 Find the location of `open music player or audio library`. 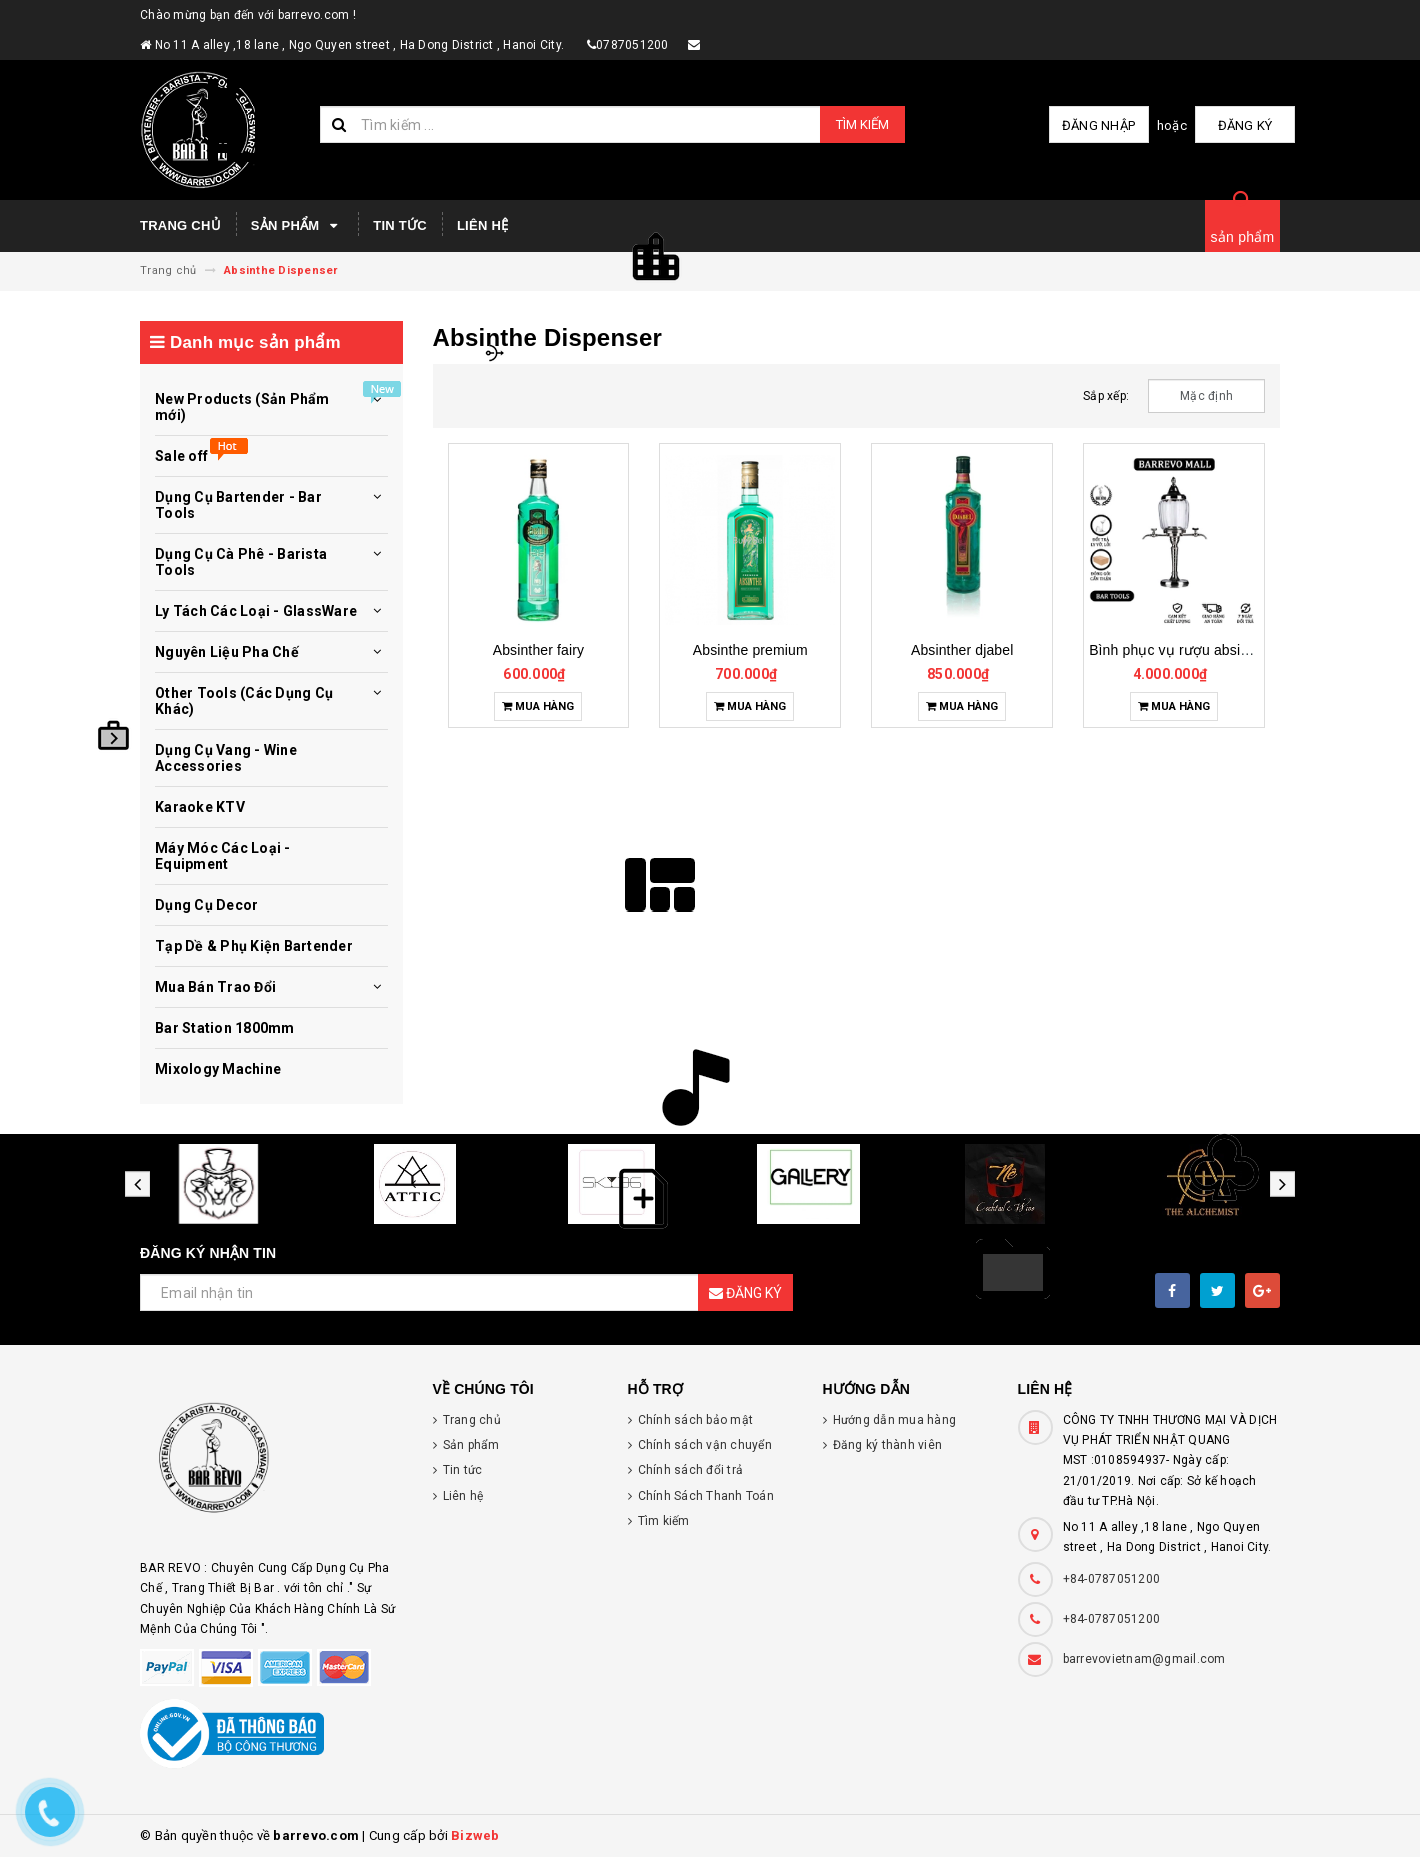

open music player or audio library is located at coordinates (696, 1086).